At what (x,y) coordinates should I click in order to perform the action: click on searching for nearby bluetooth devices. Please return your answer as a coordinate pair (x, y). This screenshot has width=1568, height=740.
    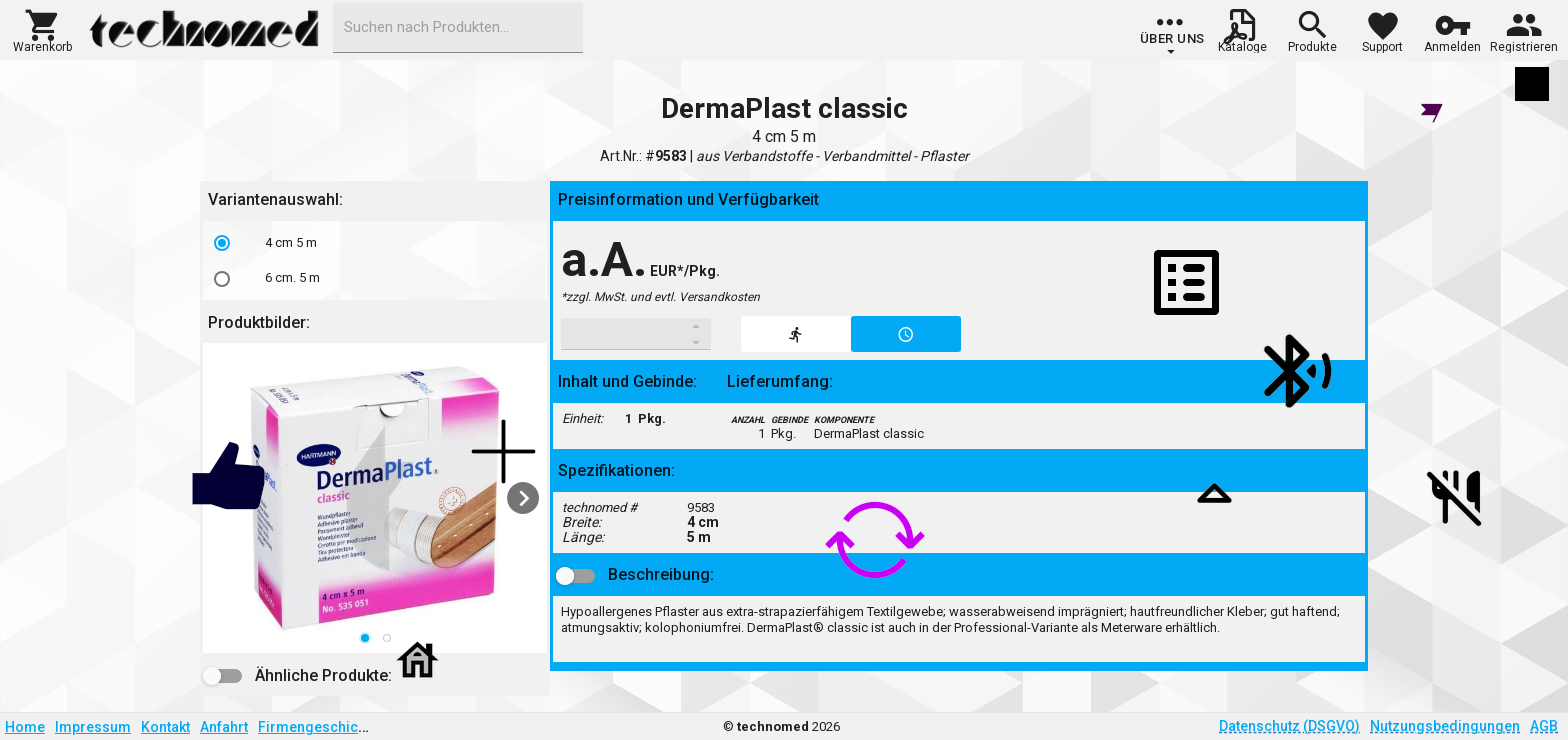
    Looking at the image, I should click on (1297, 371).